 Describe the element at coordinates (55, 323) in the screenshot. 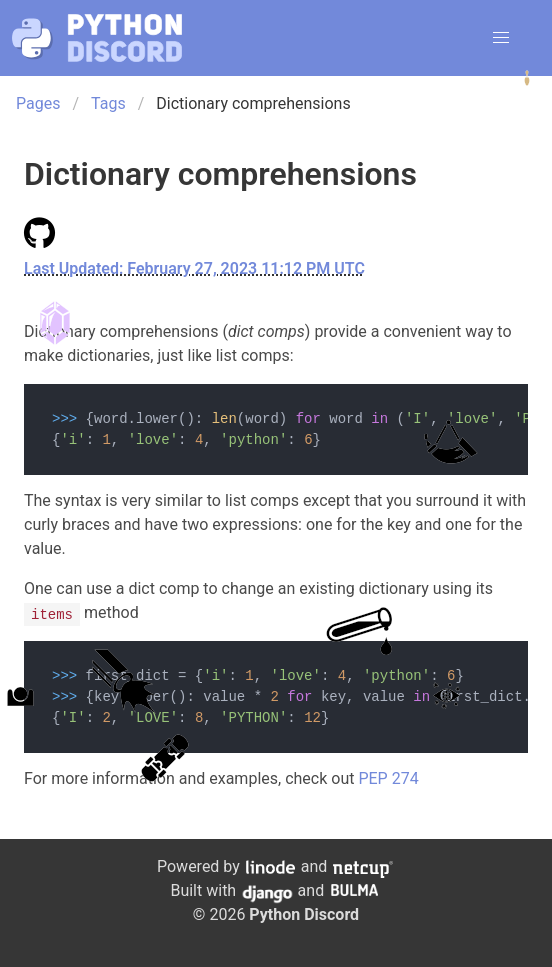

I see `collect or spend in-game currency` at that location.